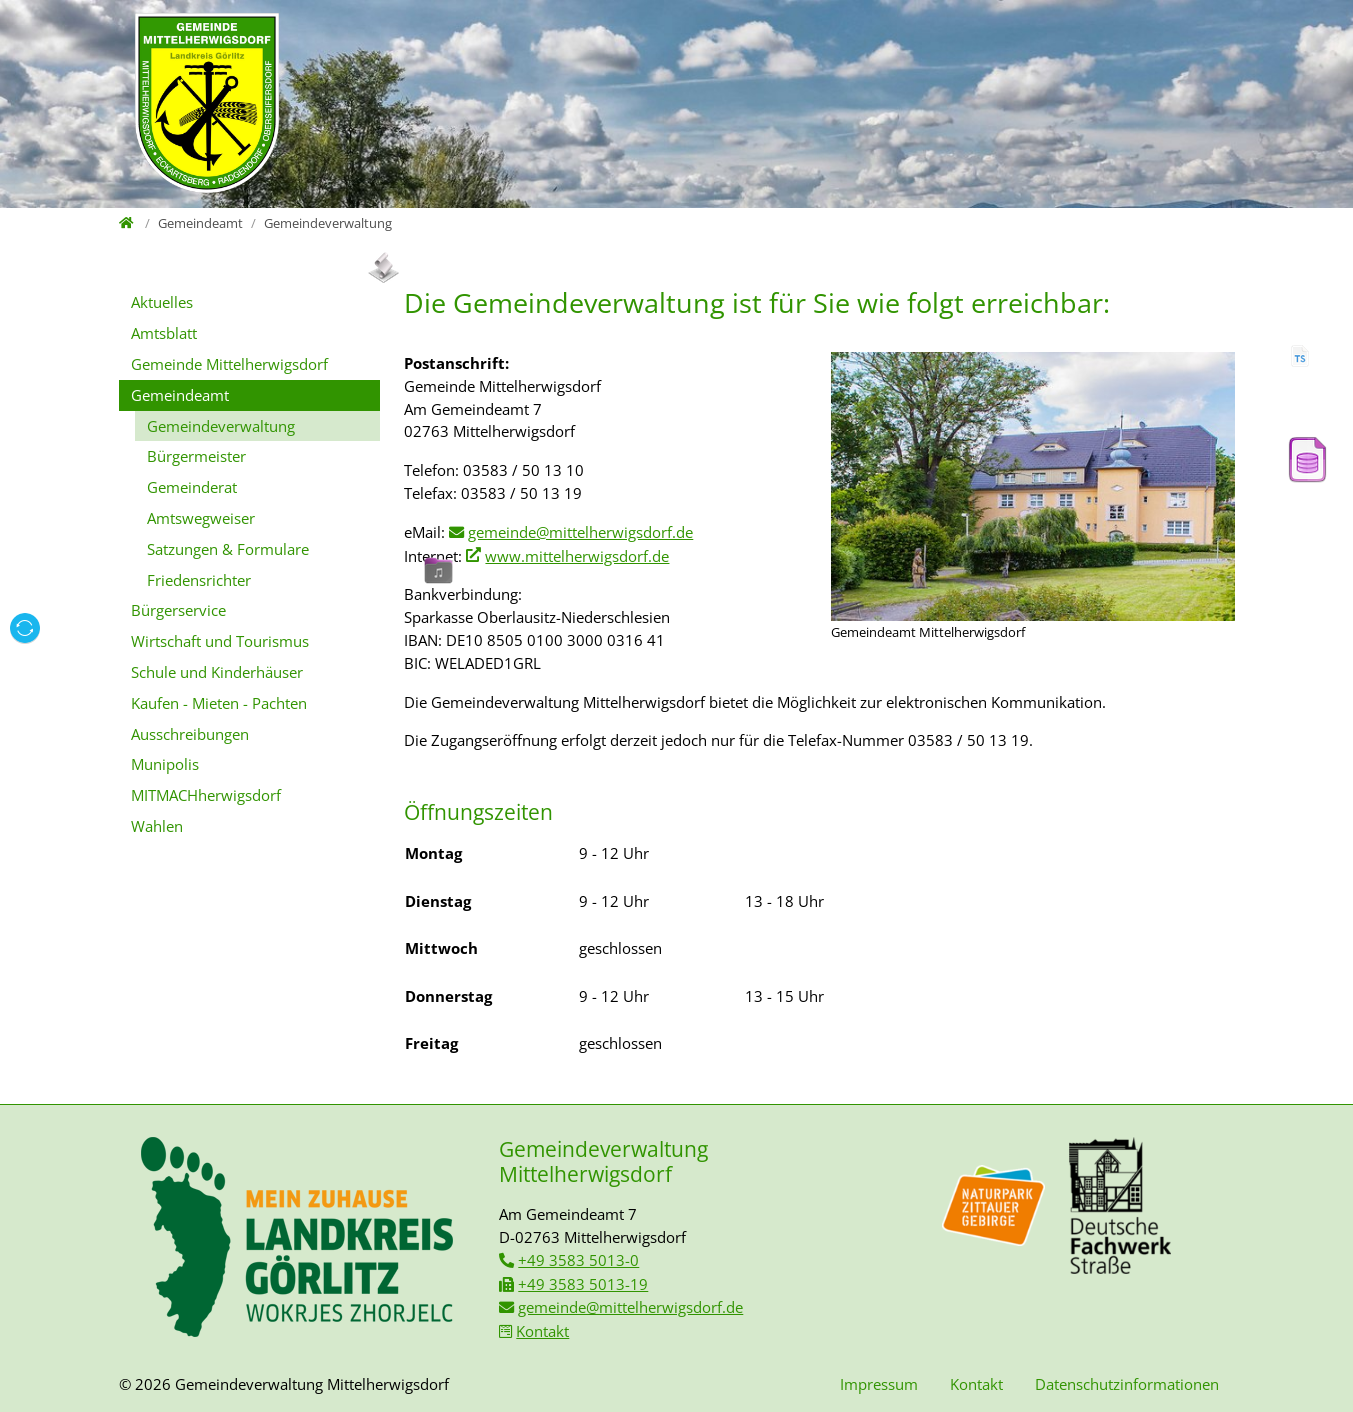  What do you see at coordinates (438, 570) in the screenshot?
I see `open your music folder` at bounding box center [438, 570].